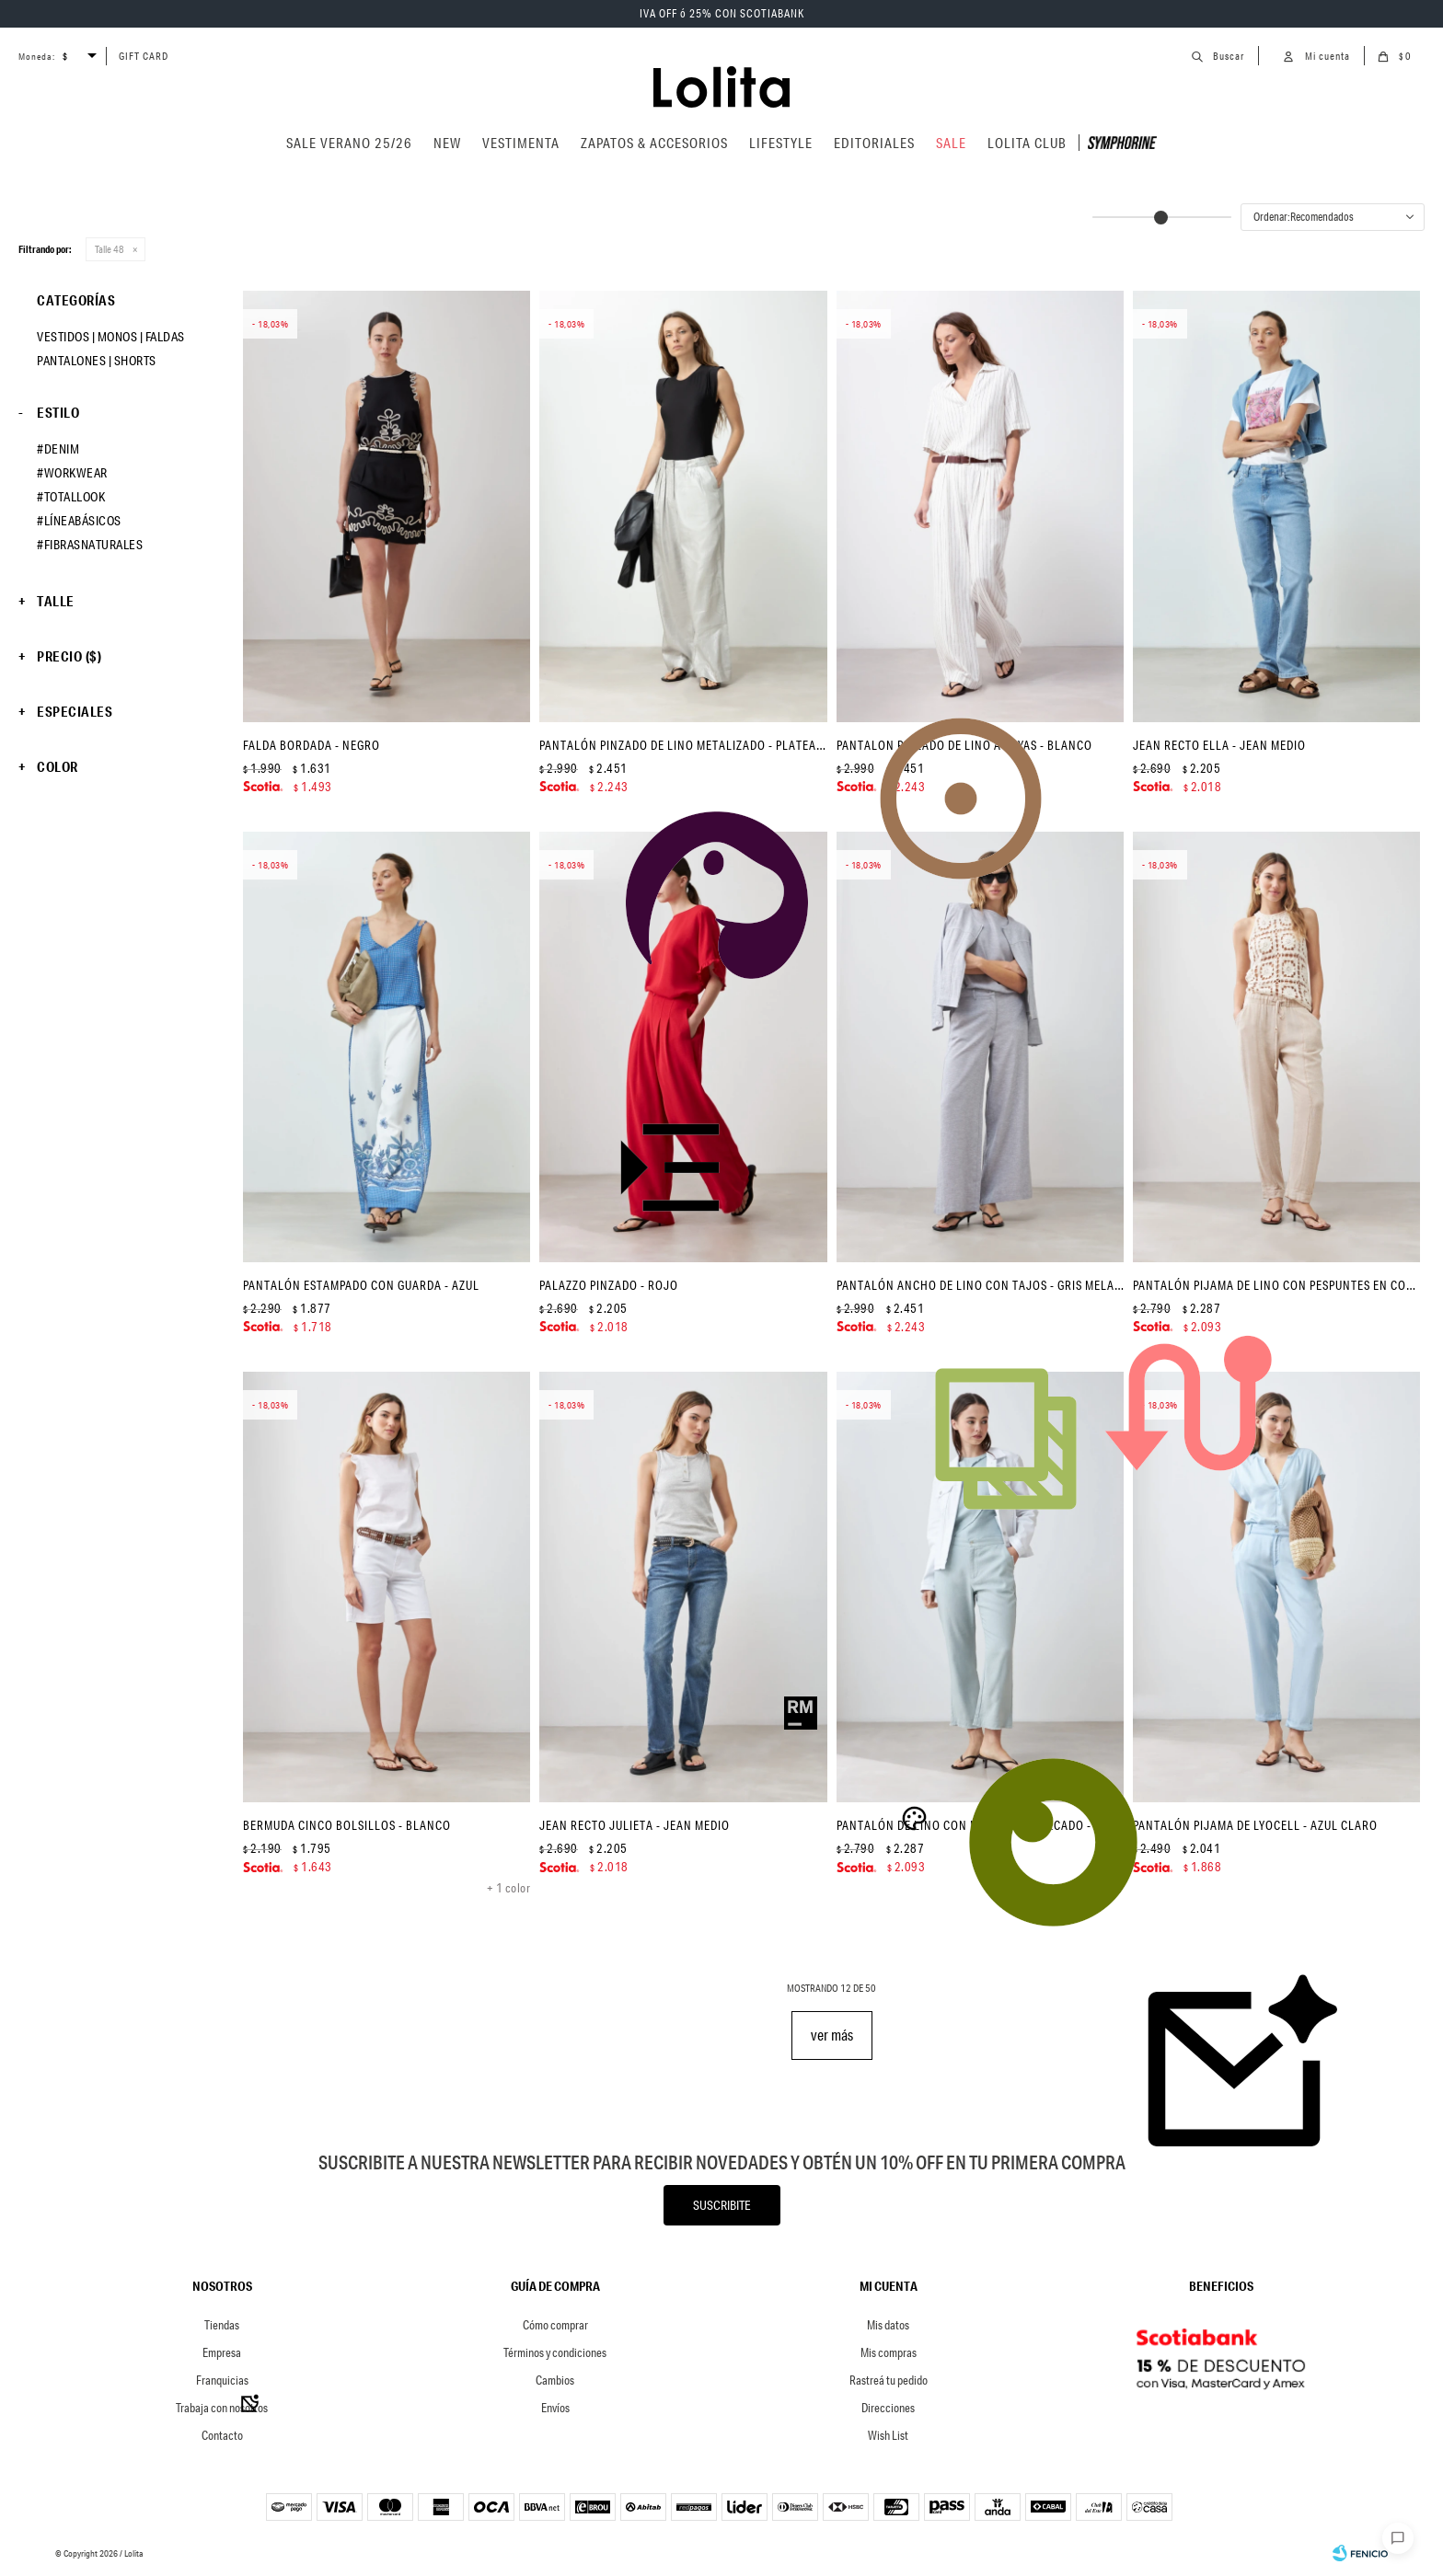  I want to click on Deno runtime logo, so click(717, 895).